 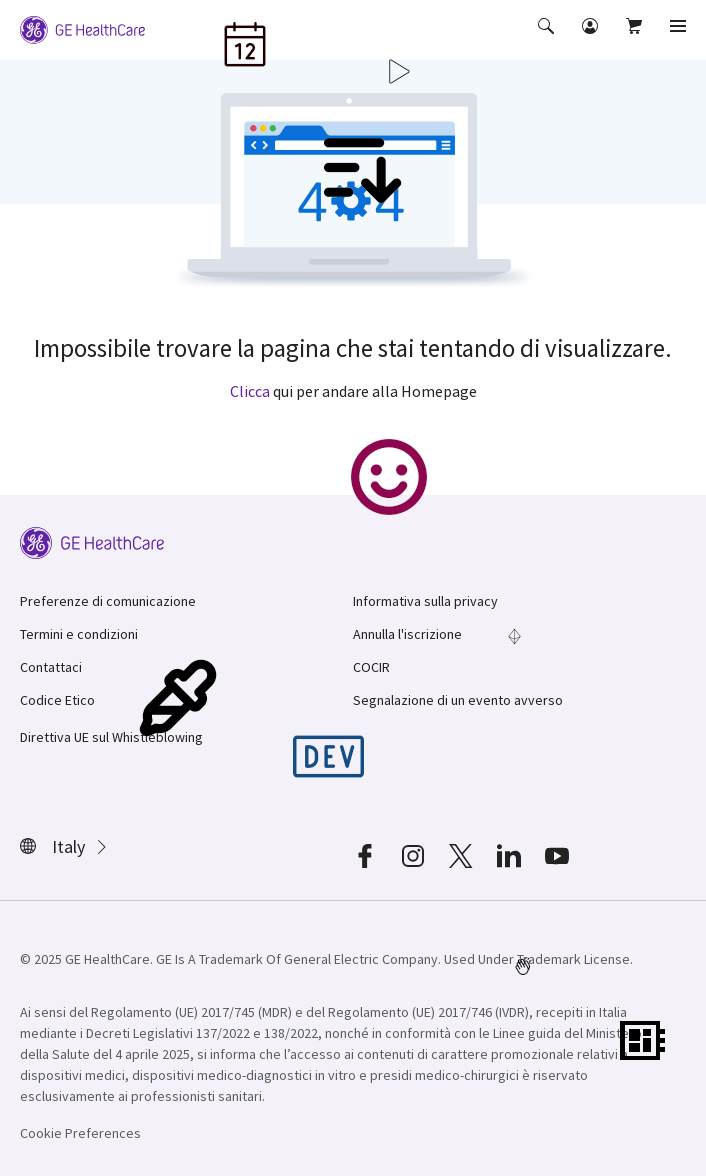 What do you see at coordinates (514, 636) in the screenshot?
I see `view ethereum balance or wallet` at bounding box center [514, 636].